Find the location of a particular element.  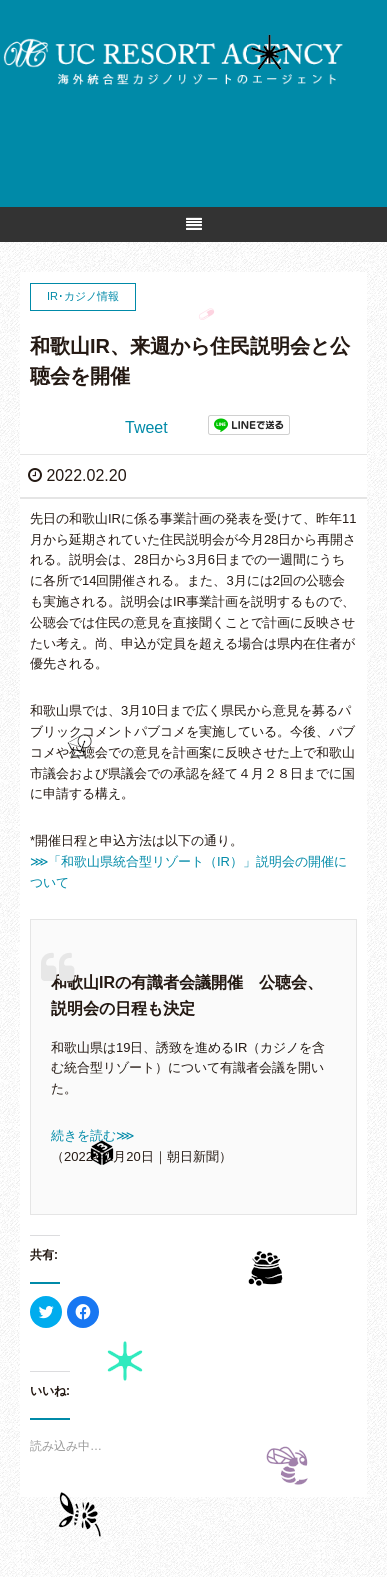

view your coin pouch or in-game currency is located at coordinates (265, 1268).